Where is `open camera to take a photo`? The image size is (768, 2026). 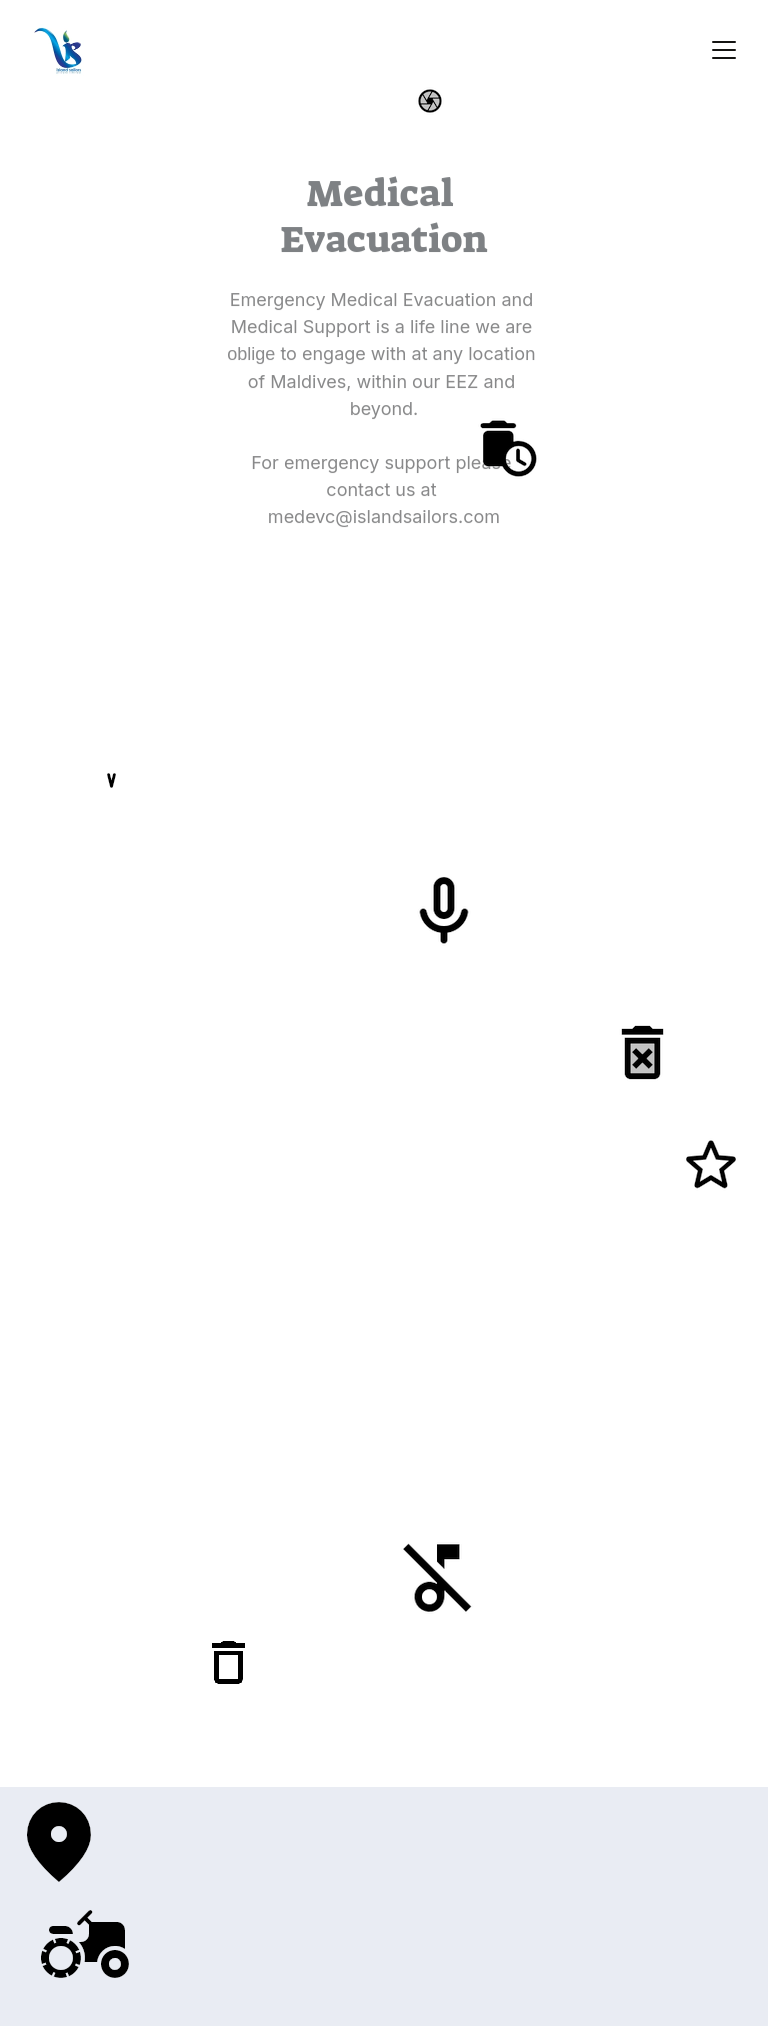 open camera to take a photo is located at coordinates (430, 101).